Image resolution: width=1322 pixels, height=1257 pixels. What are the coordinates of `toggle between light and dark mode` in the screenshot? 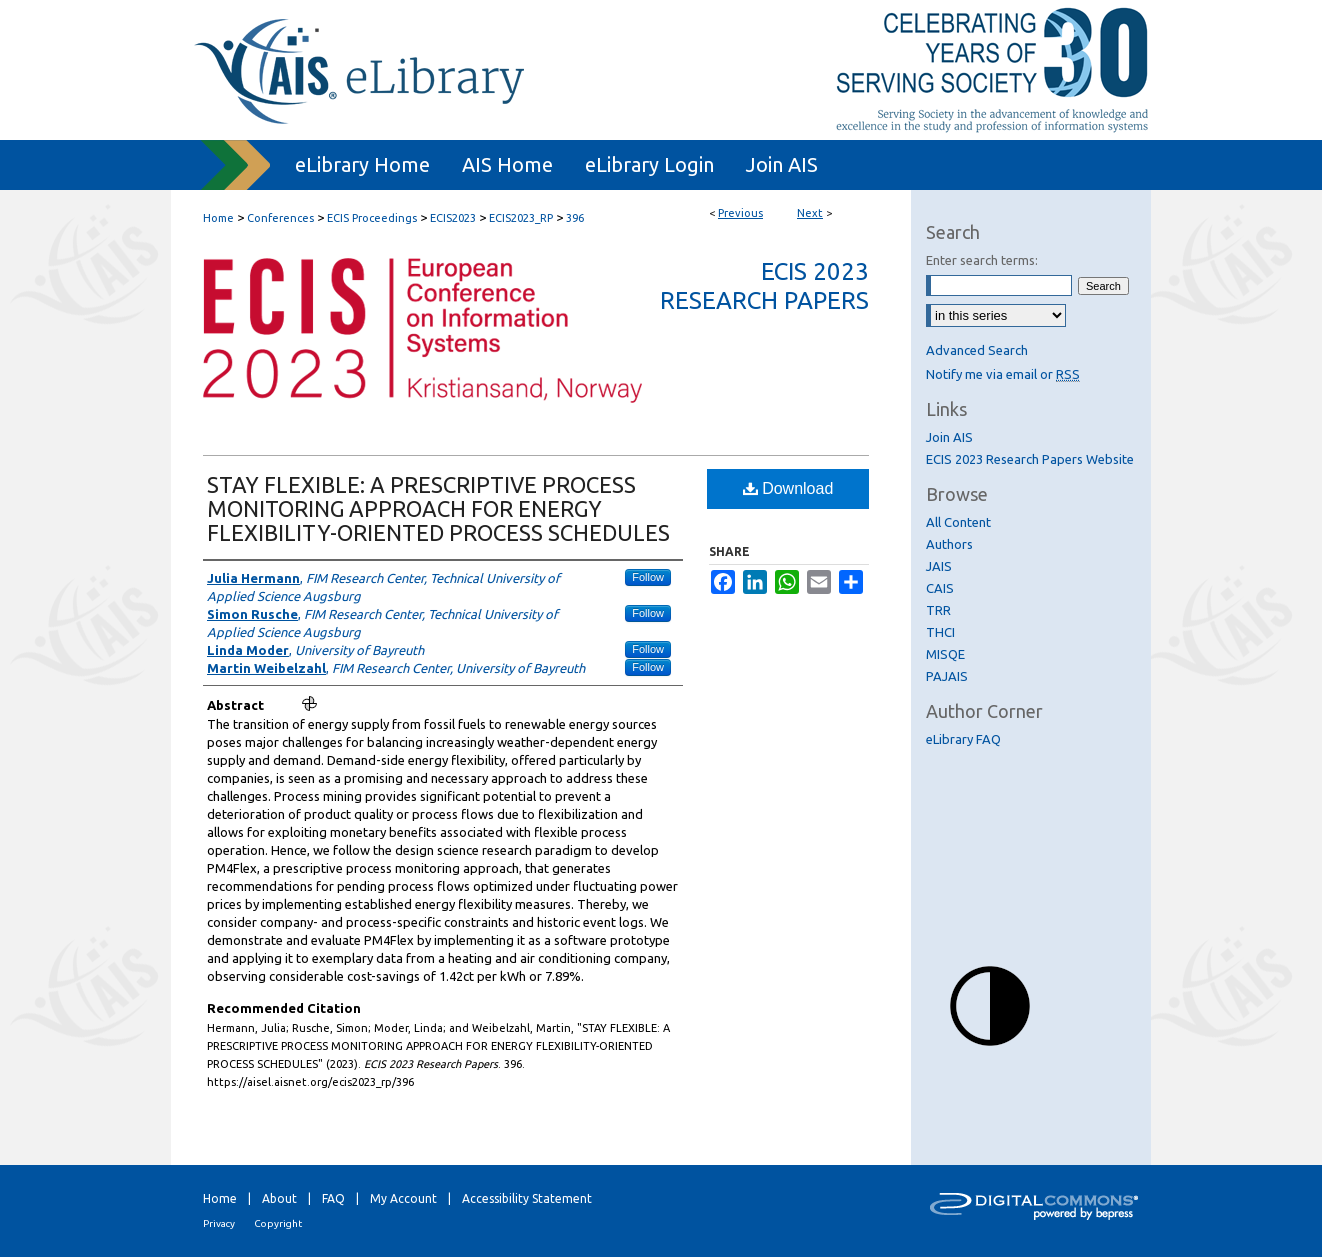 It's located at (990, 1006).